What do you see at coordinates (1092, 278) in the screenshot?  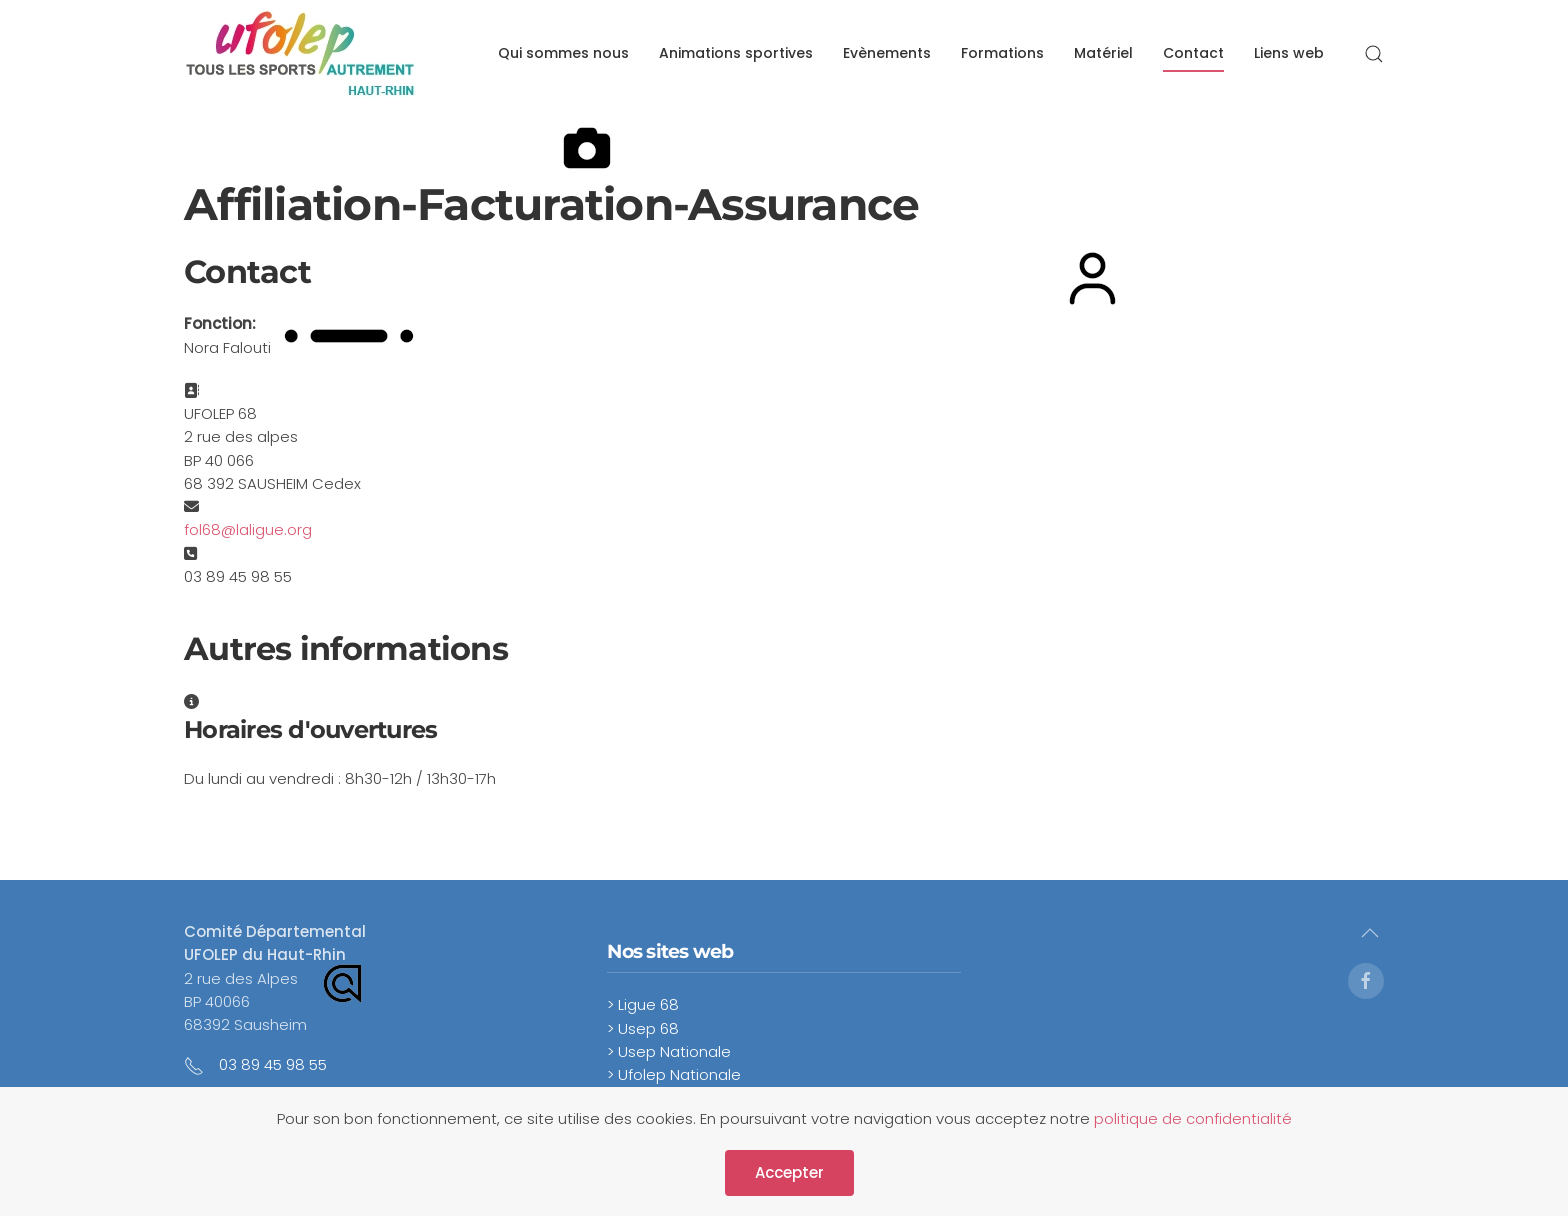 I see `view your profile` at bounding box center [1092, 278].